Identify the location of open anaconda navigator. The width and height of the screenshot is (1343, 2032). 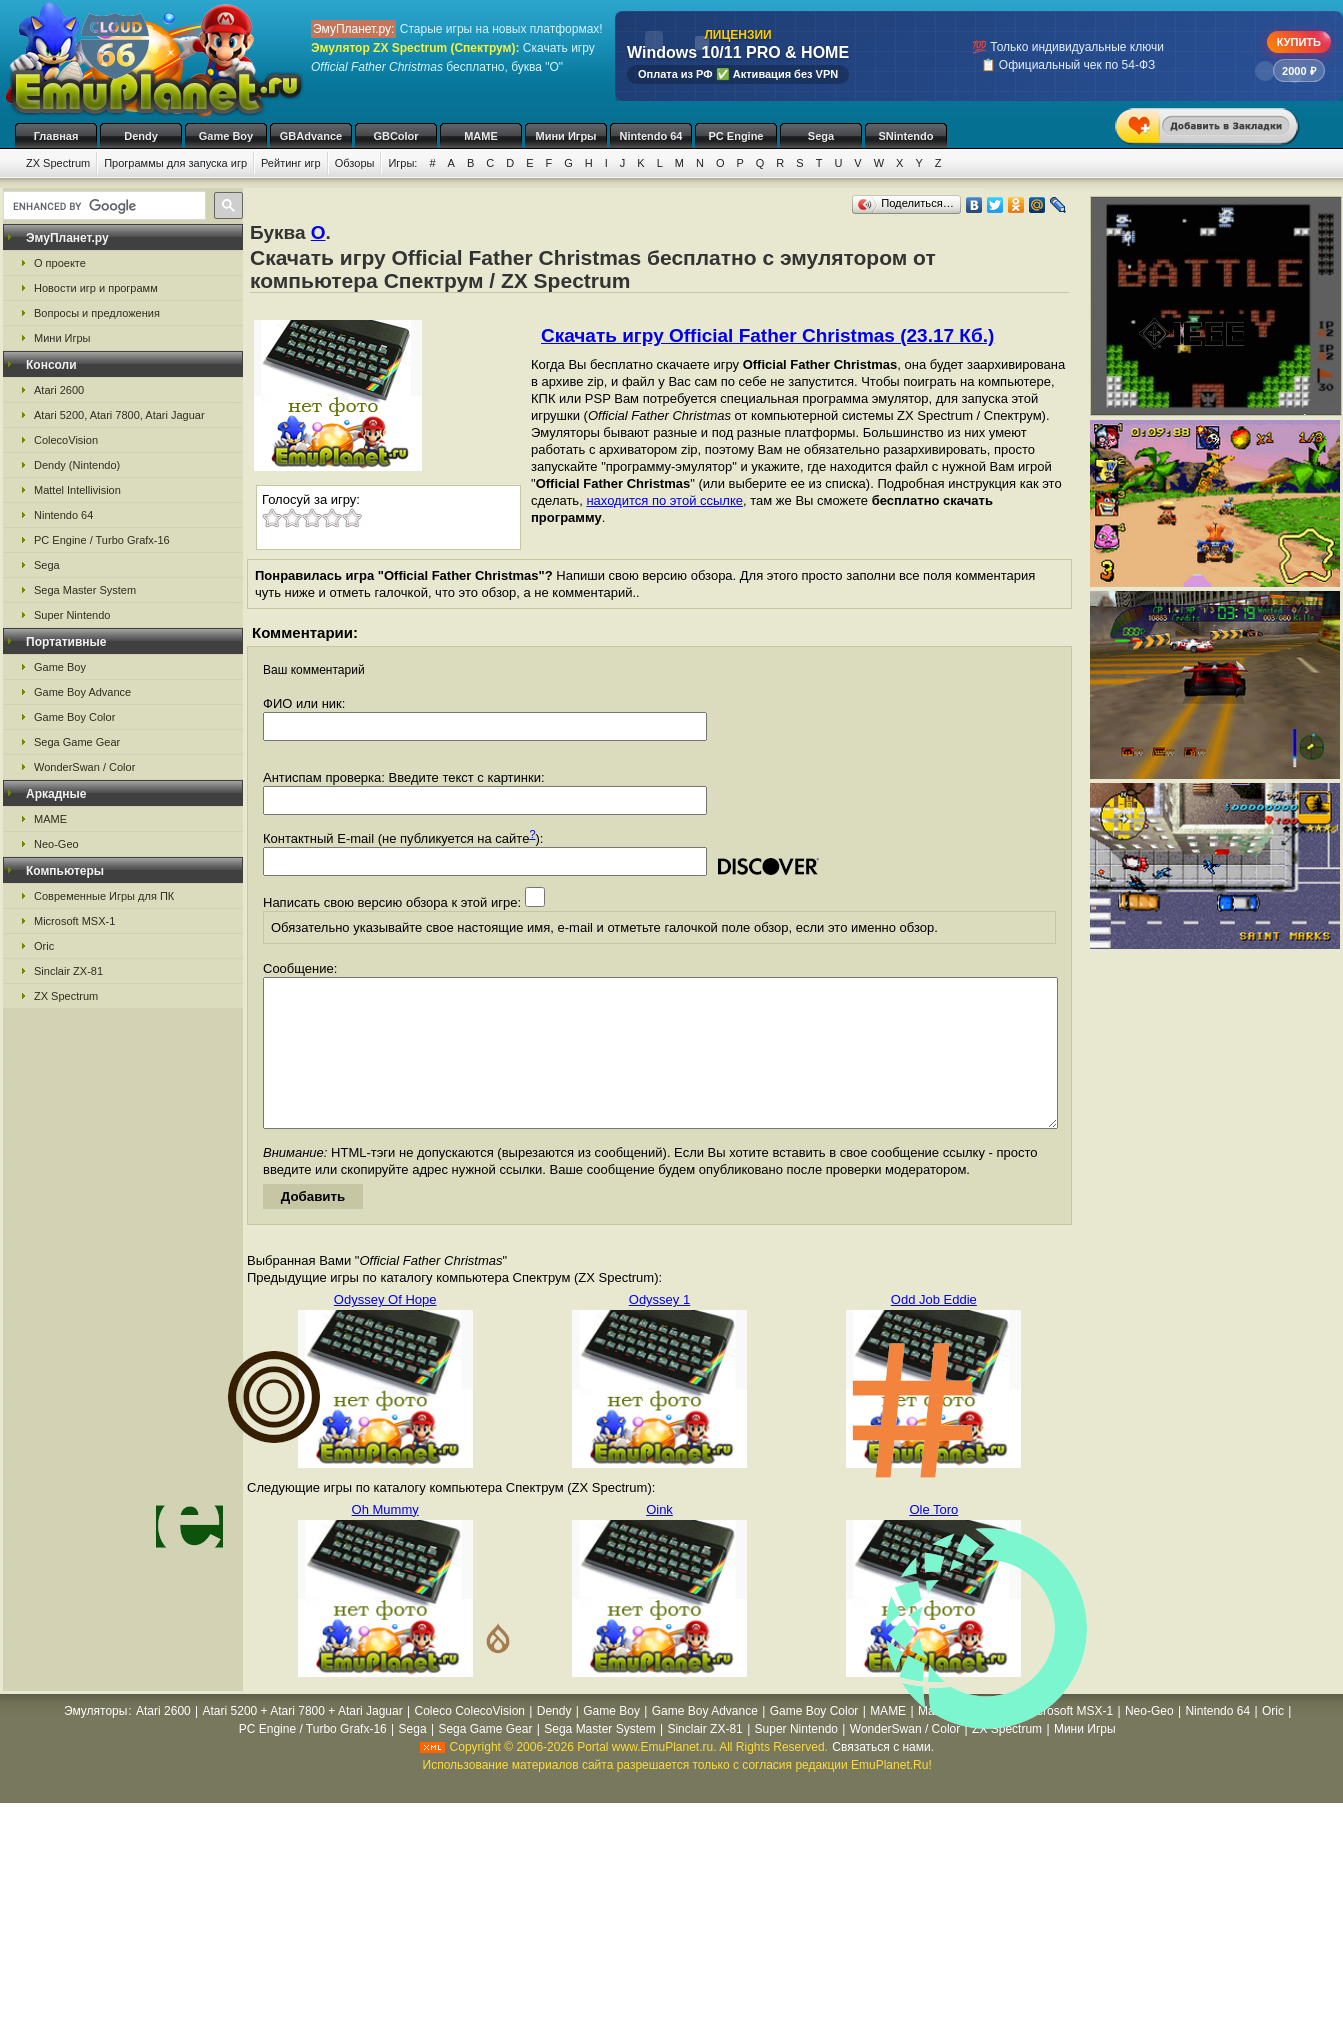
(986, 1628).